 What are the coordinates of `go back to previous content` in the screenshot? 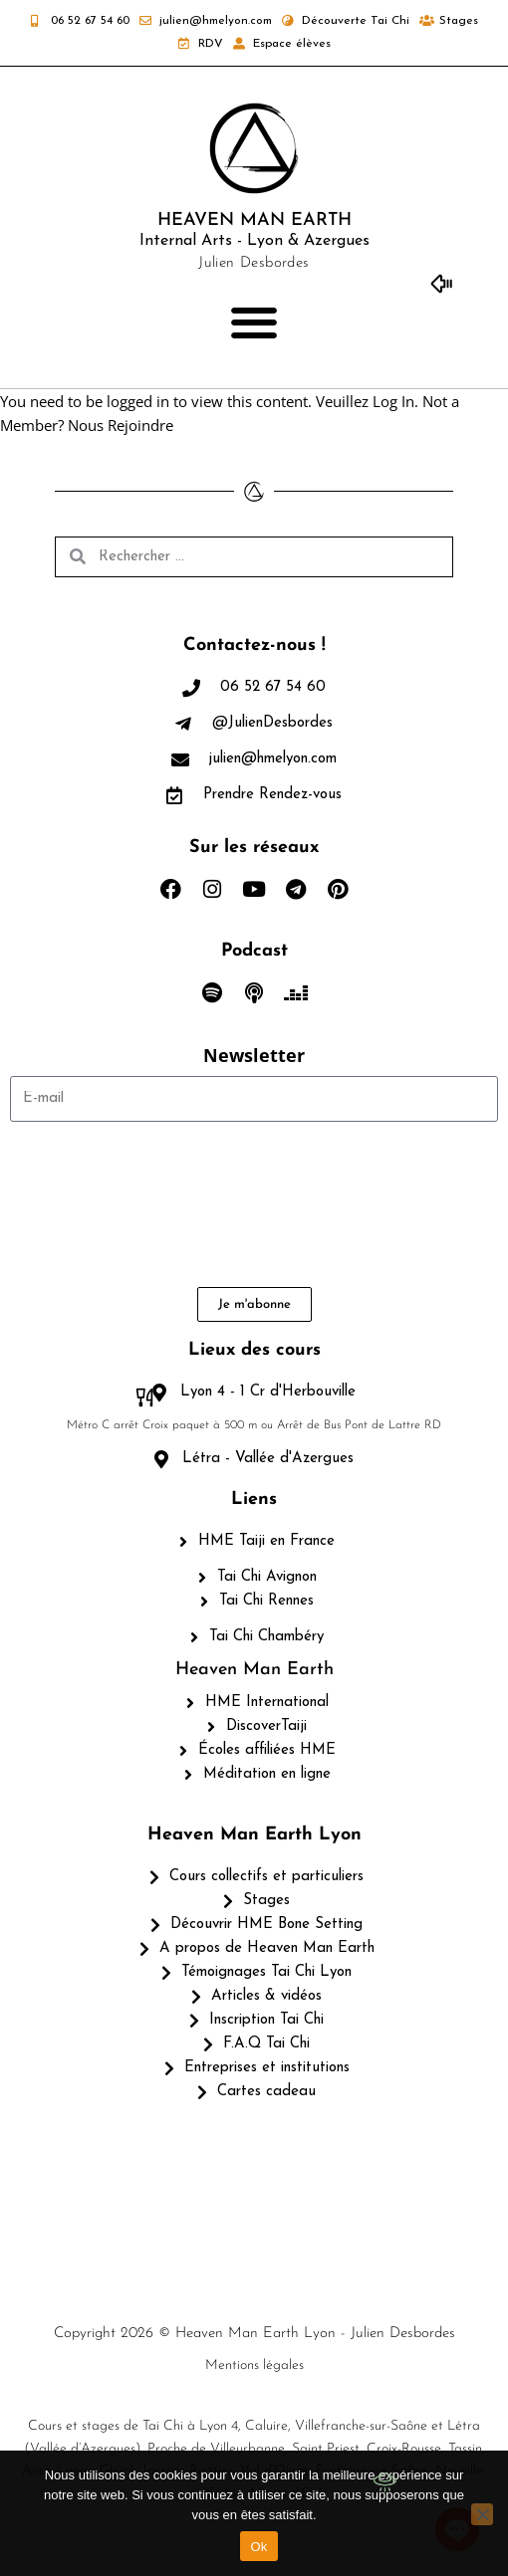 It's located at (441, 284).